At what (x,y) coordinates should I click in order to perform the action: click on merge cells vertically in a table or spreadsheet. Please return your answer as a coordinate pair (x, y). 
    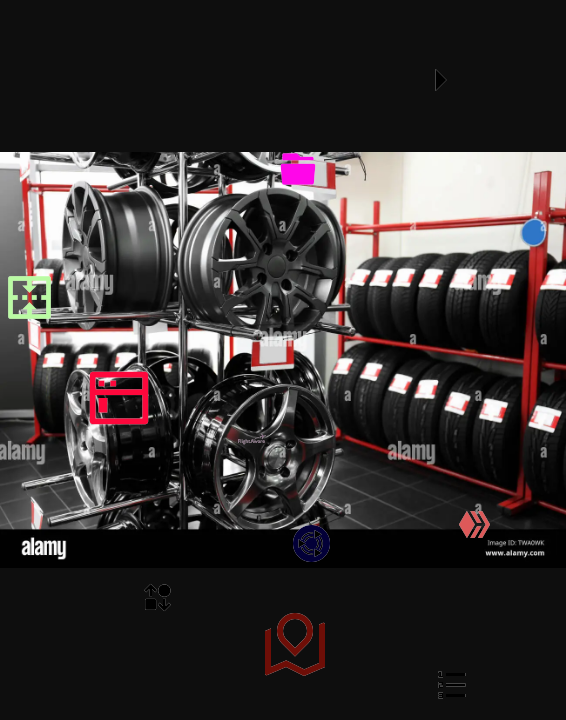
    Looking at the image, I should click on (29, 297).